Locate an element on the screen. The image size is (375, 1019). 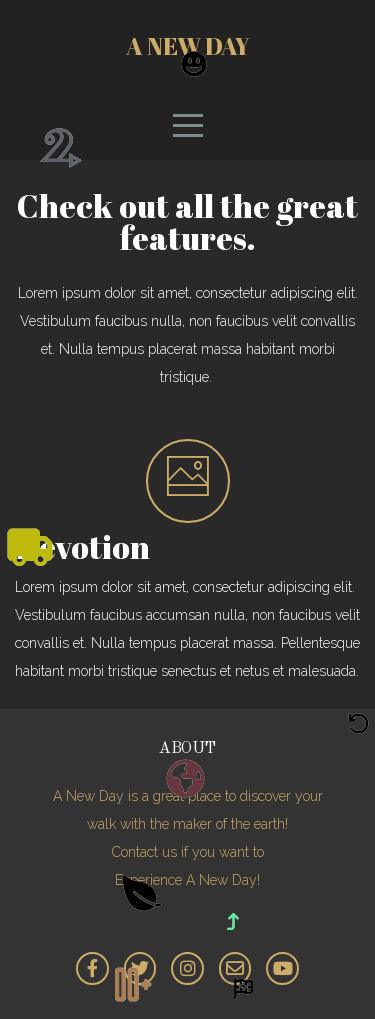
reply to a message or comment is located at coordinates (233, 921).